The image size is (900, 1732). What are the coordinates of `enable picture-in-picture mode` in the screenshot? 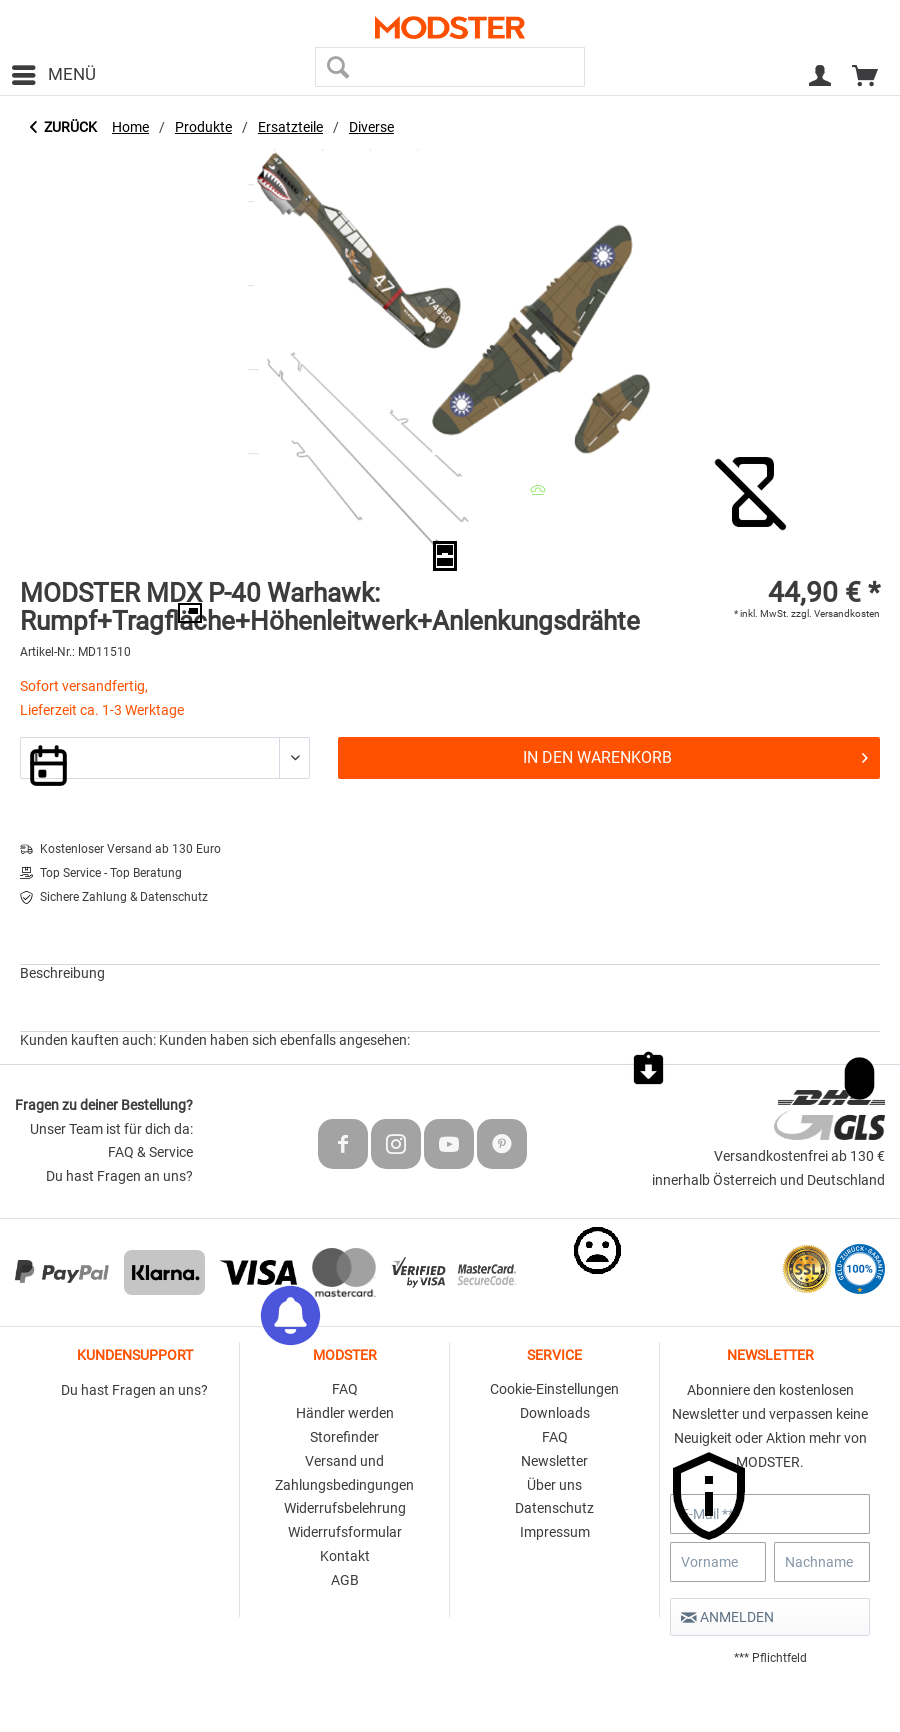 It's located at (190, 613).